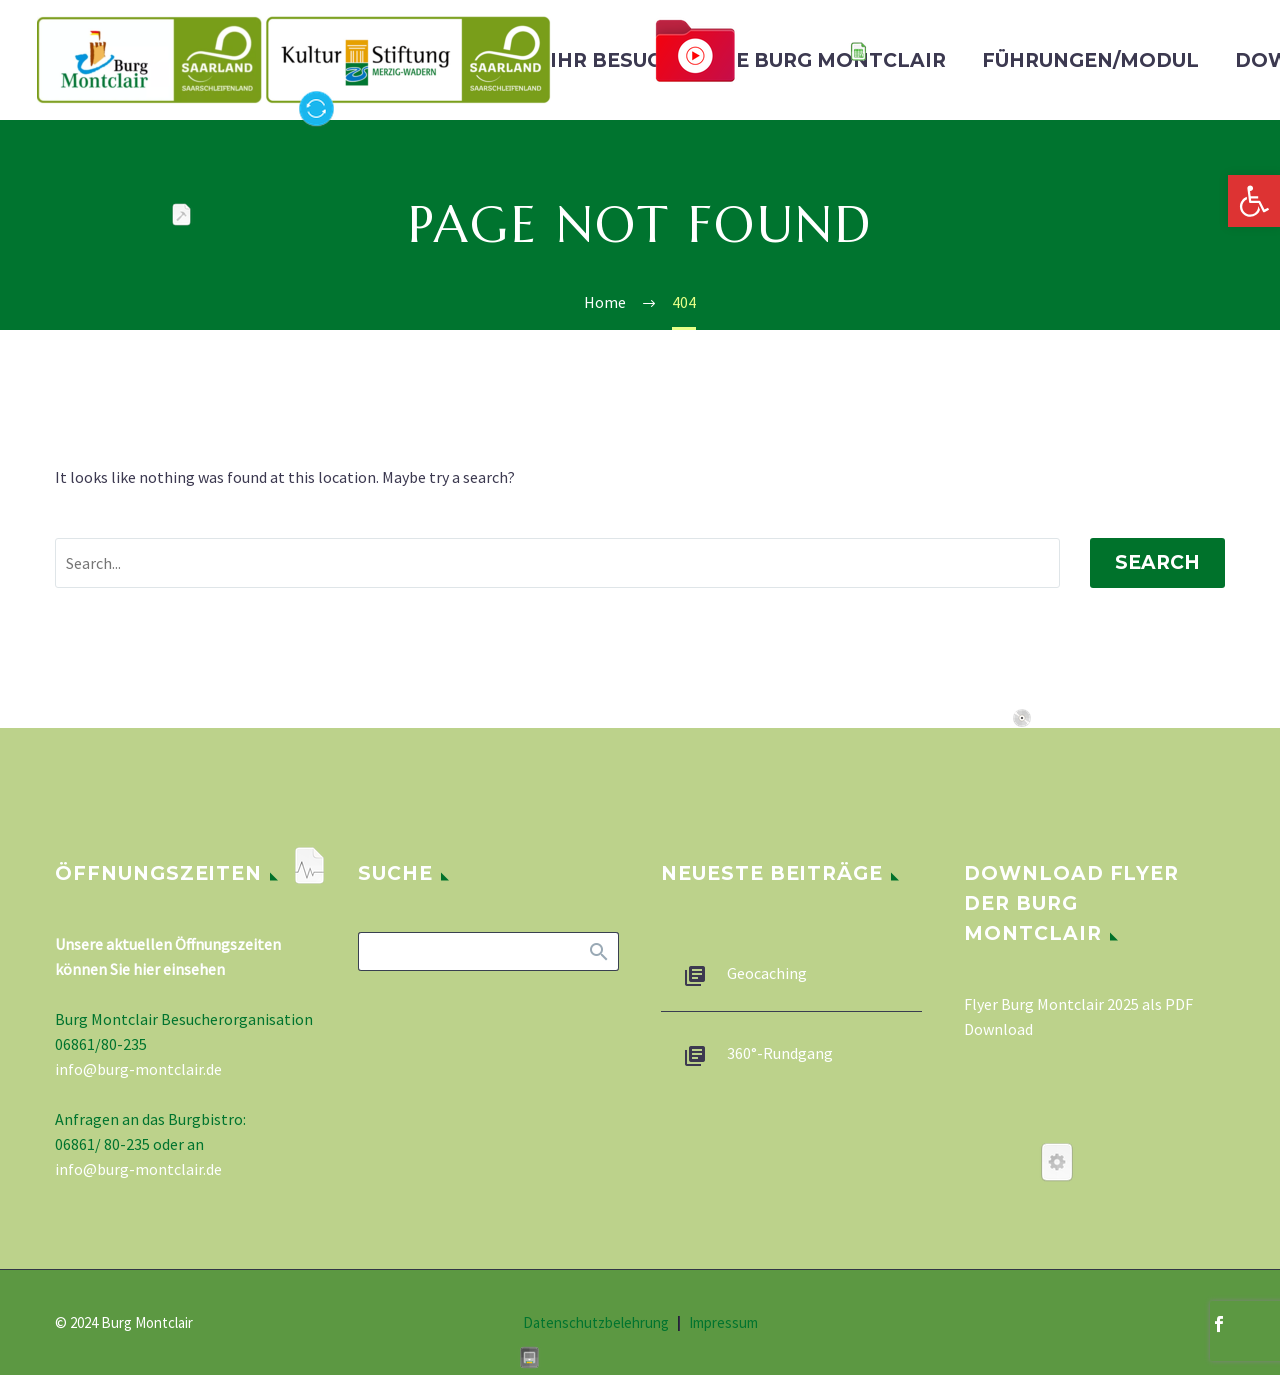  I want to click on access DVD-R disc drive, so click(1022, 718).